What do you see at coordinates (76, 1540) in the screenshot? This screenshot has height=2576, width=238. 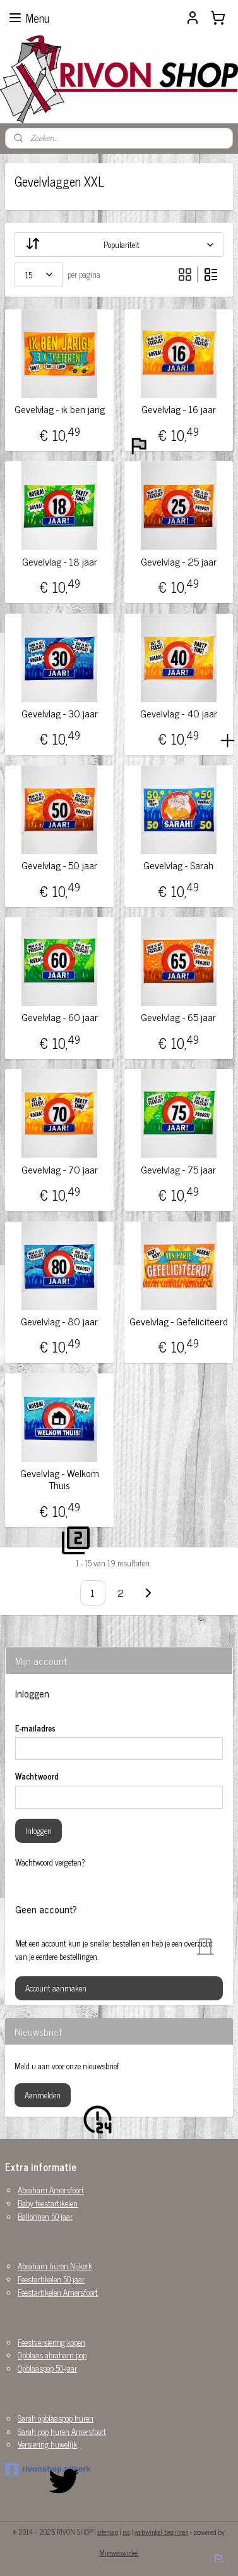 I see `indicates 2 items selected or stacked` at bounding box center [76, 1540].